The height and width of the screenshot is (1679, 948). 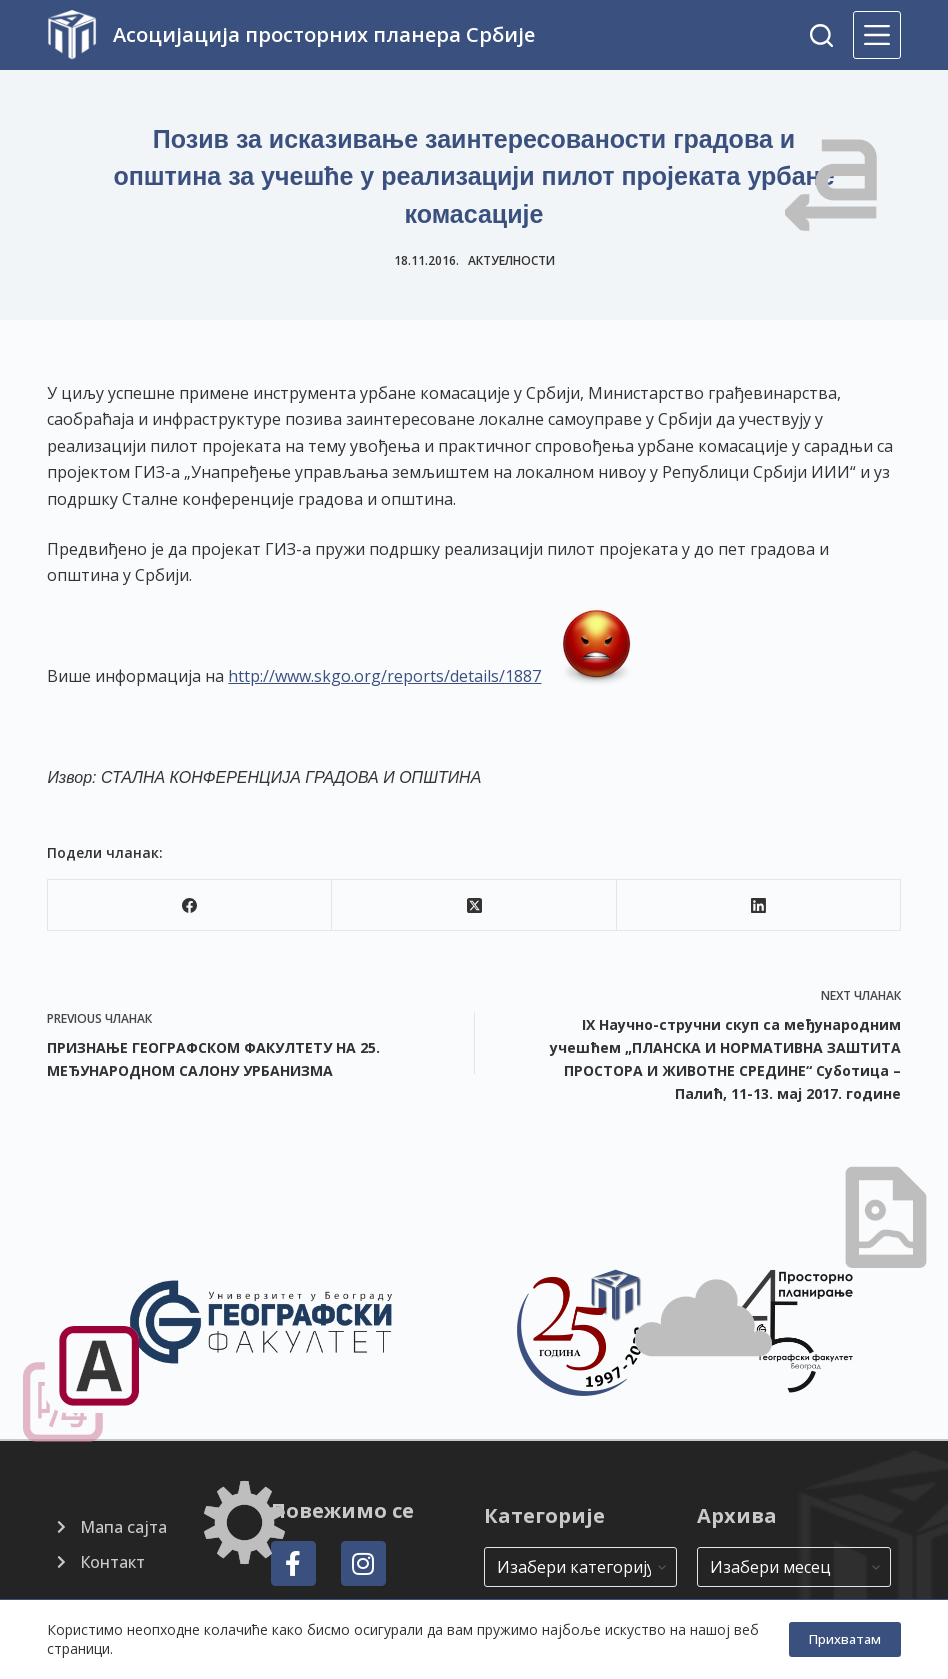 I want to click on access language and region settings, so click(x=81, y=1384).